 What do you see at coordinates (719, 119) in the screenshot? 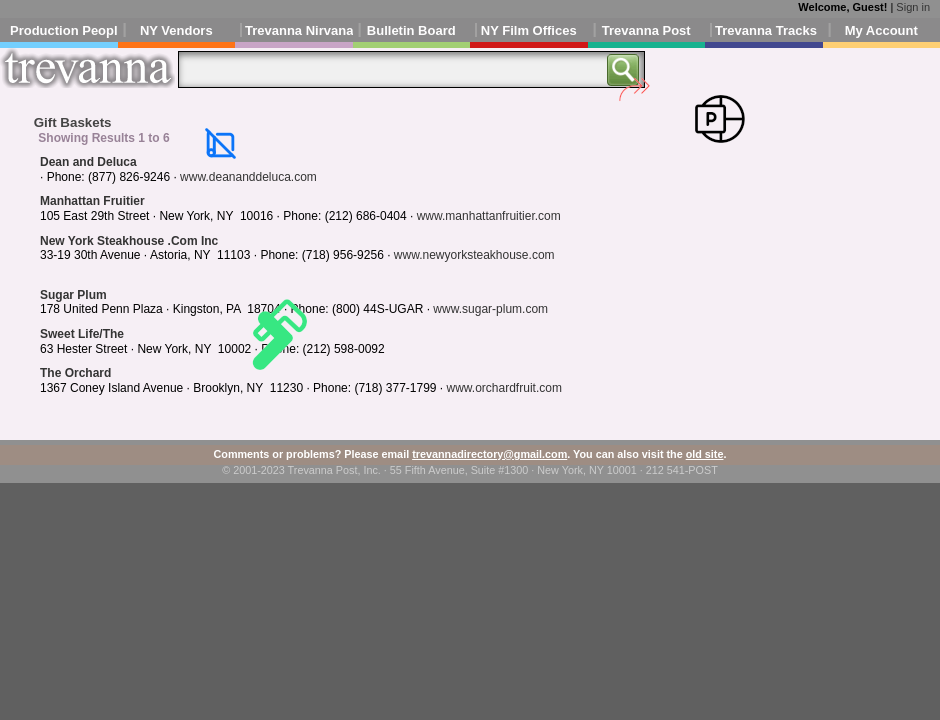
I see `open Microsoft PowerPoint` at bounding box center [719, 119].